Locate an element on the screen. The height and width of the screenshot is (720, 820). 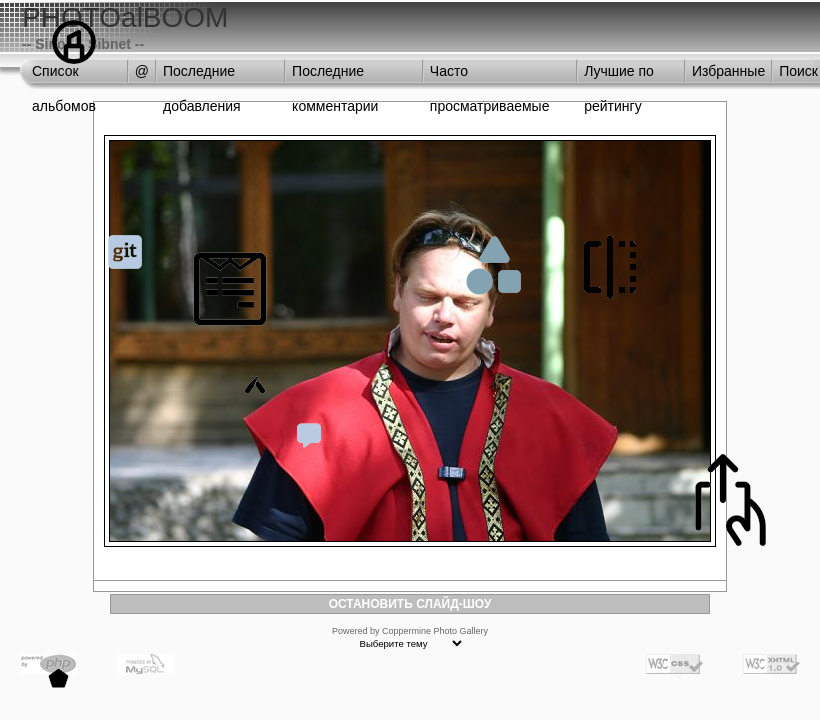
git version control logo is located at coordinates (125, 252).